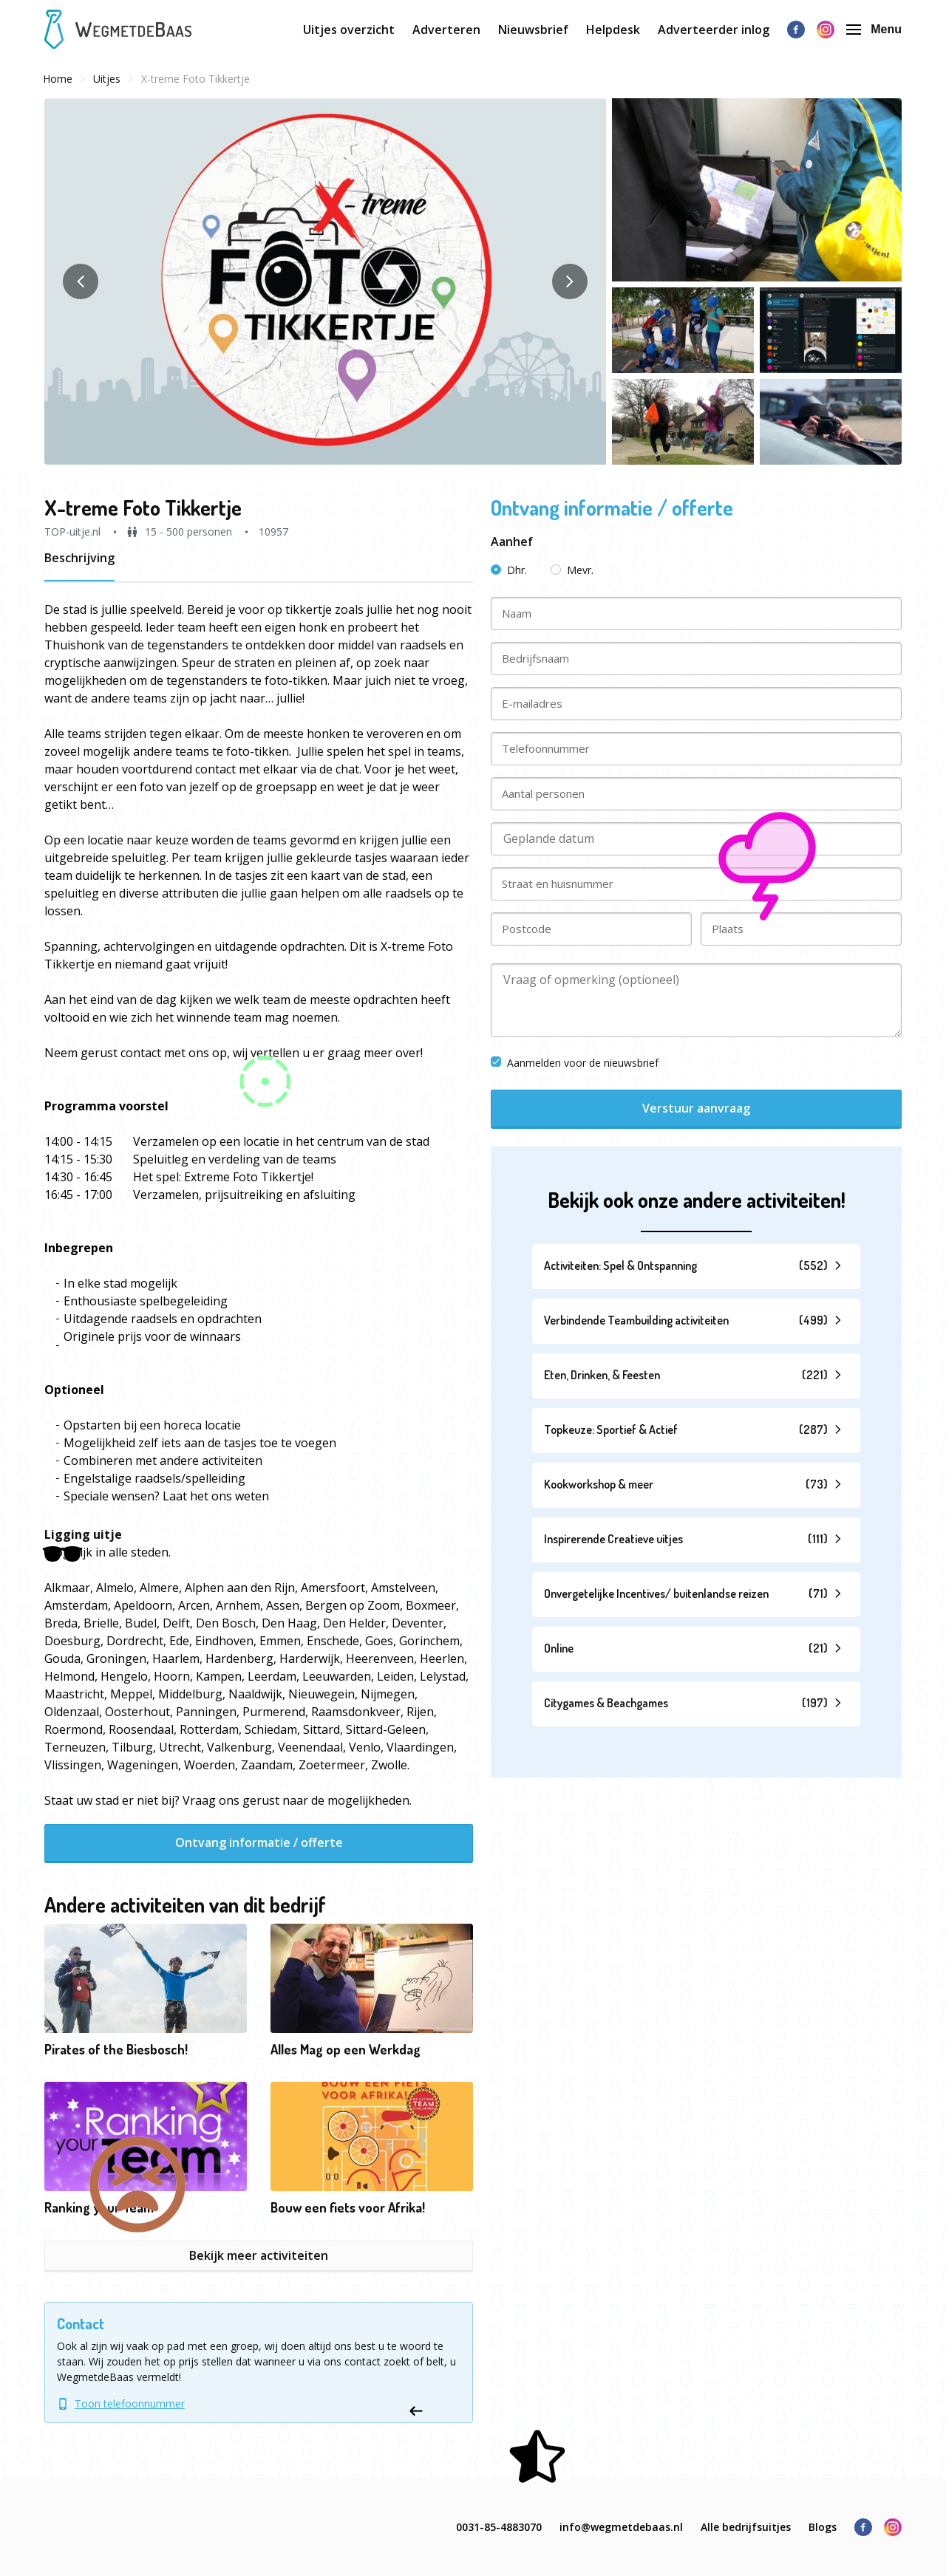 Image resolution: width=946 pixels, height=2576 pixels. Describe the element at coordinates (137, 2184) in the screenshot. I see `indicates user fatigue or exhaustion status` at that location.